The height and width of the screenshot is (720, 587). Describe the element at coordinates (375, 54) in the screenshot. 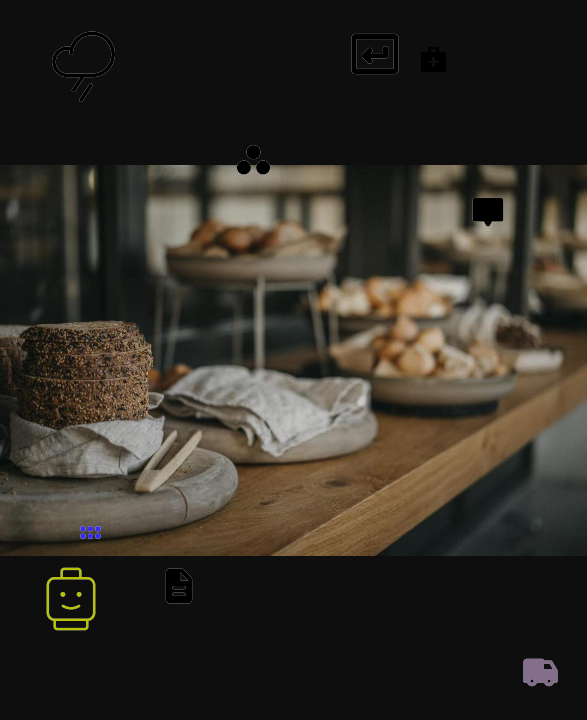

I see `press enter or return to submit` at that location.